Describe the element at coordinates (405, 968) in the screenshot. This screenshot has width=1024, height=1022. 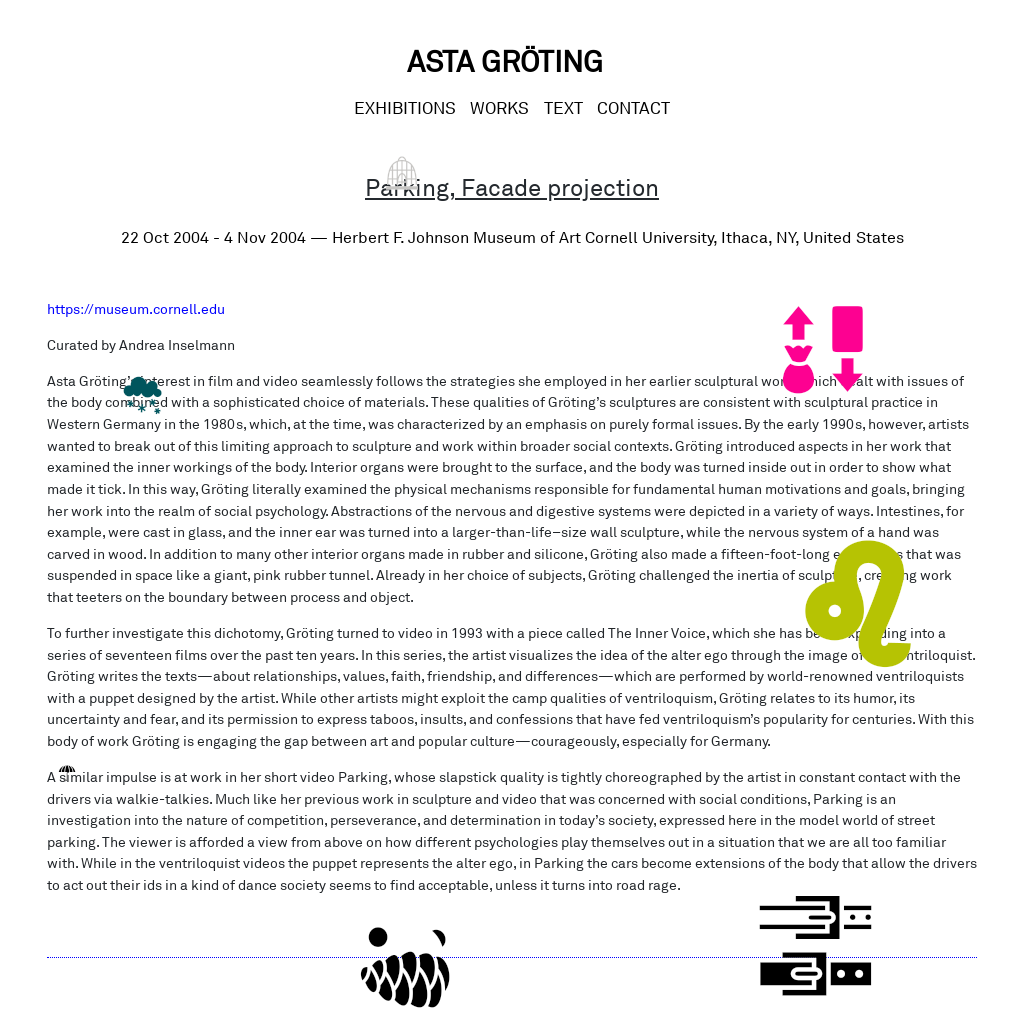
I see `indicates a hungry or gluttonous character status` at that location.